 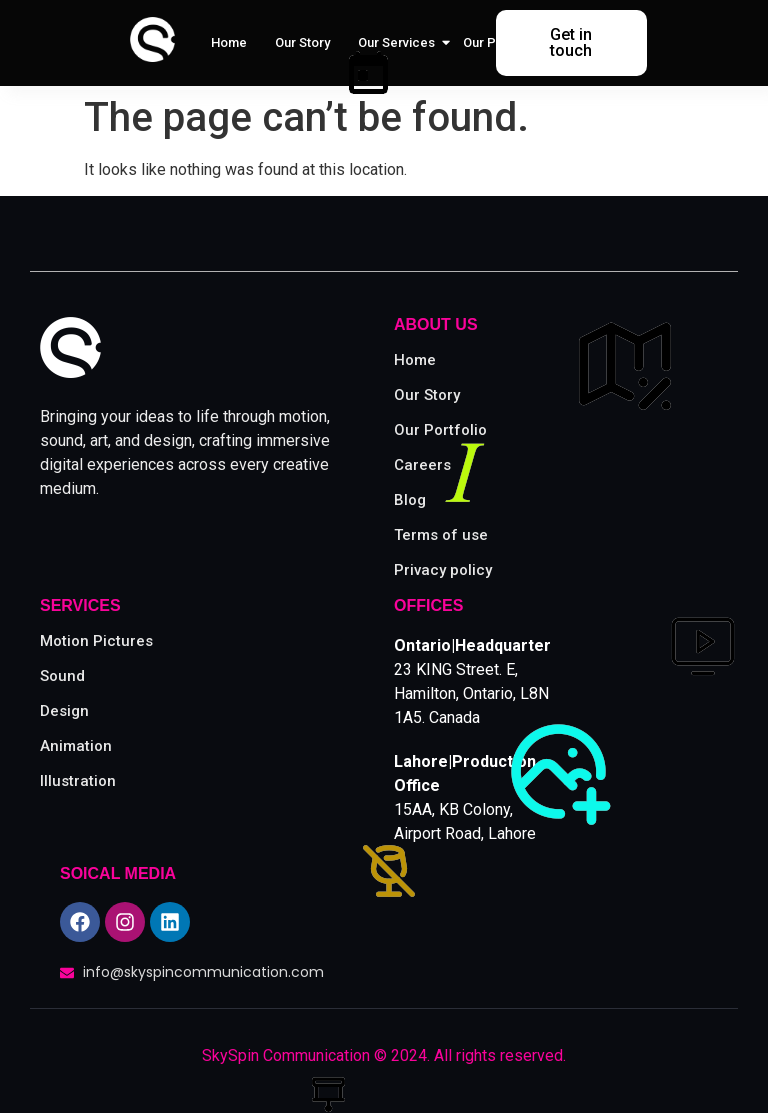 What do you see at coordinates (703, 644) in the screenshot?
I see `play video on desktop display` at bounding box center [703, 644].